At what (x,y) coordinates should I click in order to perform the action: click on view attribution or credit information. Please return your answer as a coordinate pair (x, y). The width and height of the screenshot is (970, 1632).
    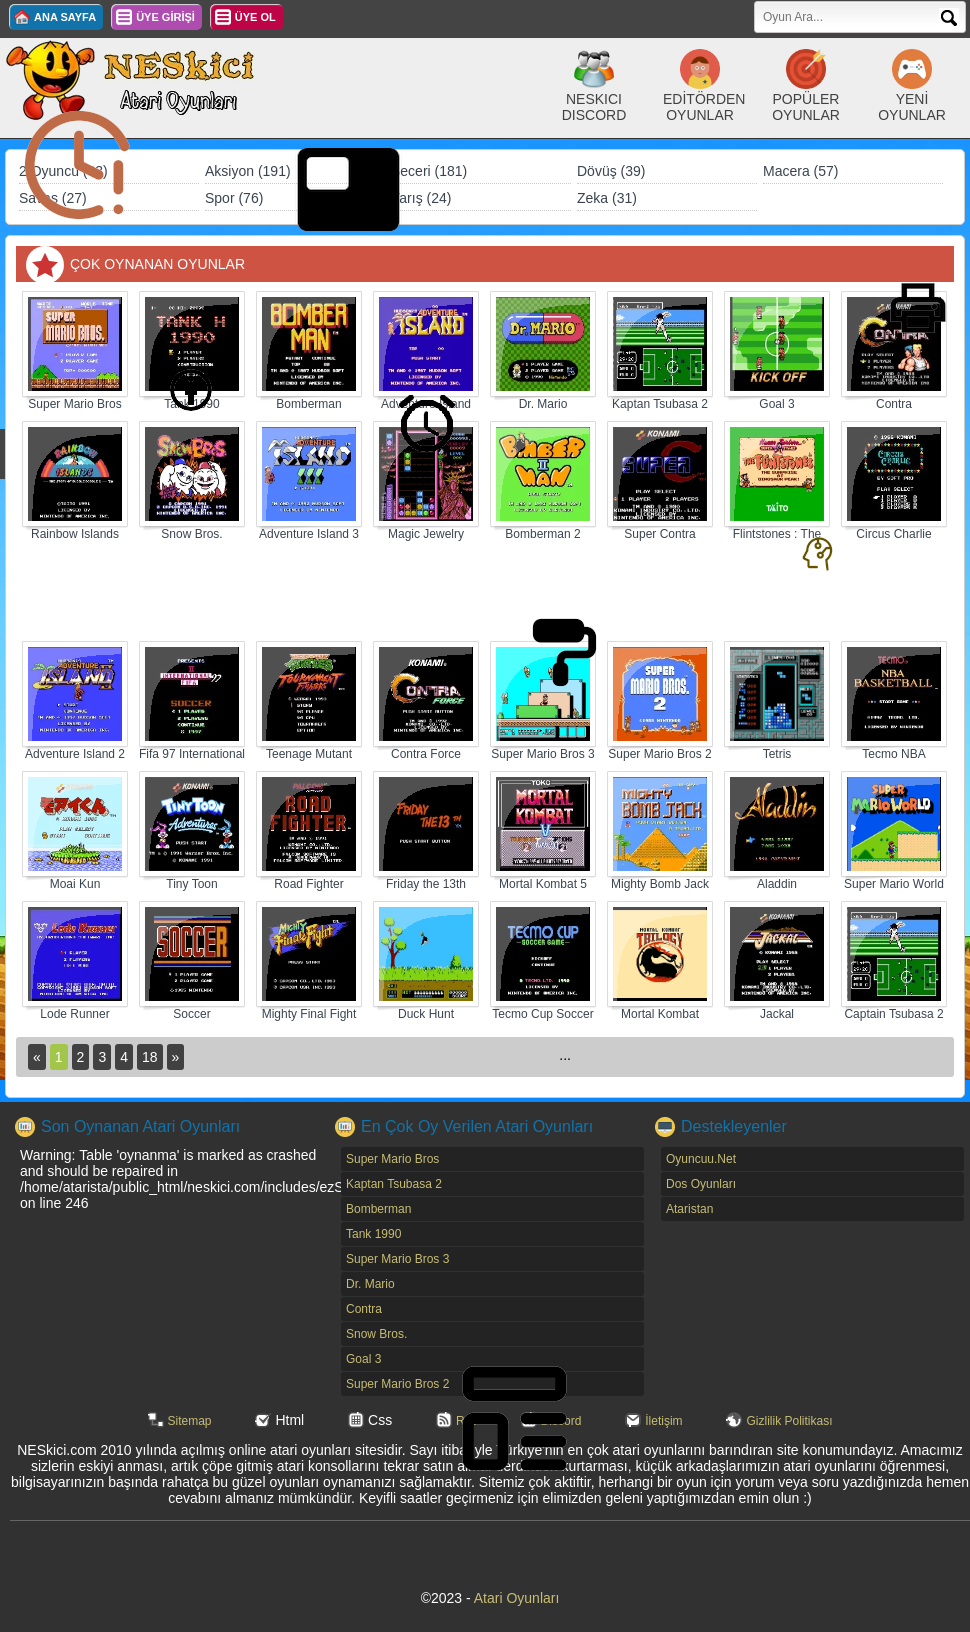
    Looking at the image, I should click on (191, 390).